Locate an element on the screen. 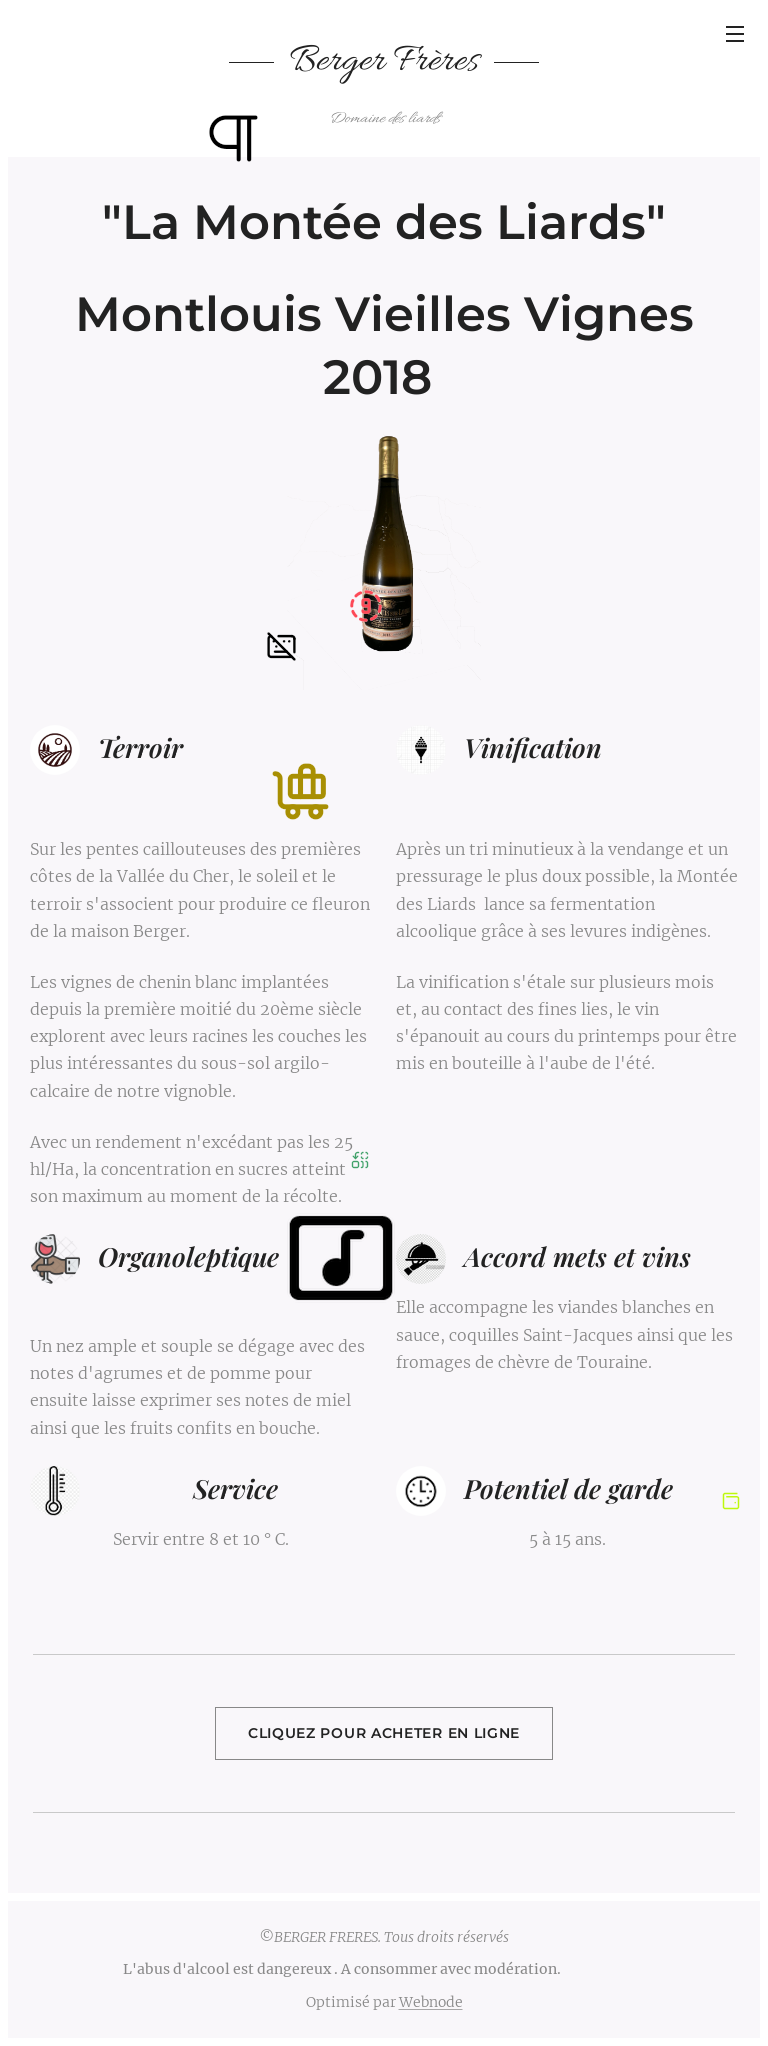 This screenshot has height=2046, width=768. format text as a paragraph is located at coordinates (234, 138).